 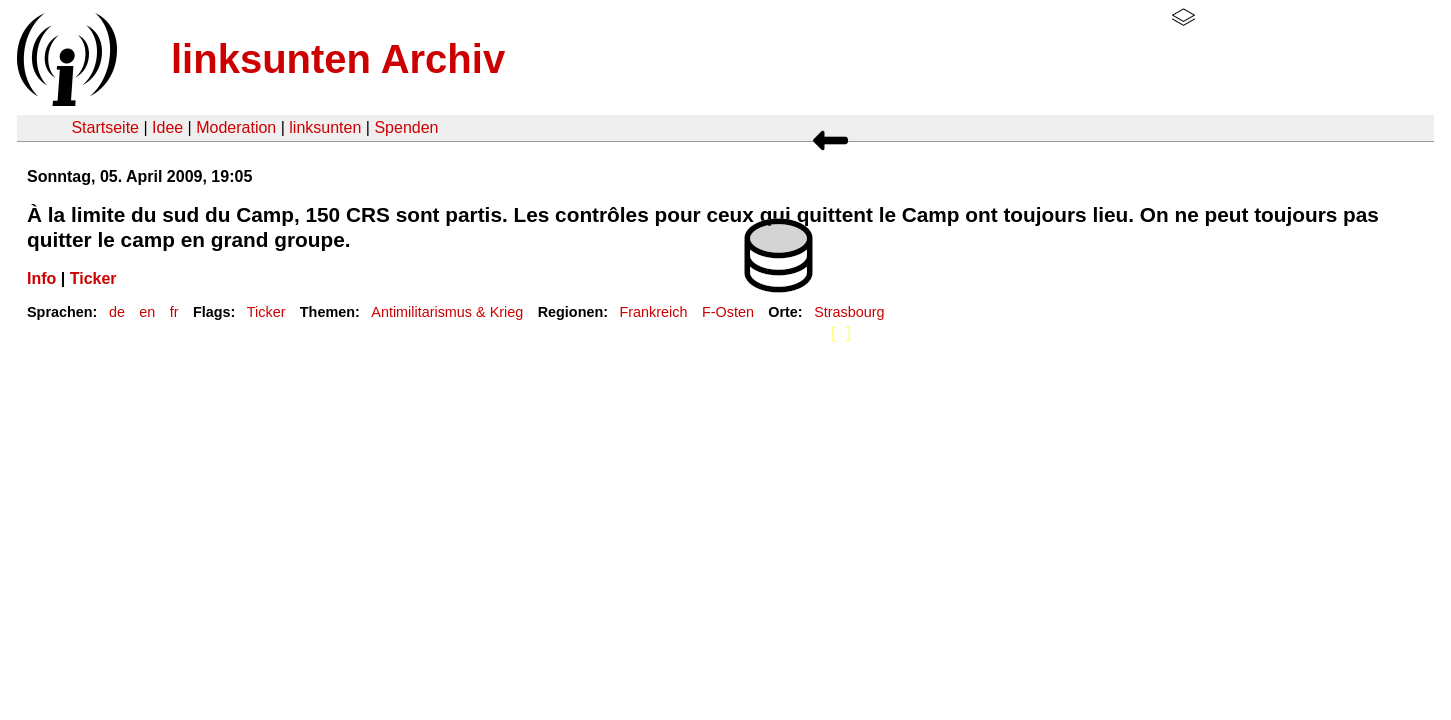 What do you see at coordinates (830, 140) in the screenshot?
I see `go back to the previous screen` at bounding box center [830, 140].